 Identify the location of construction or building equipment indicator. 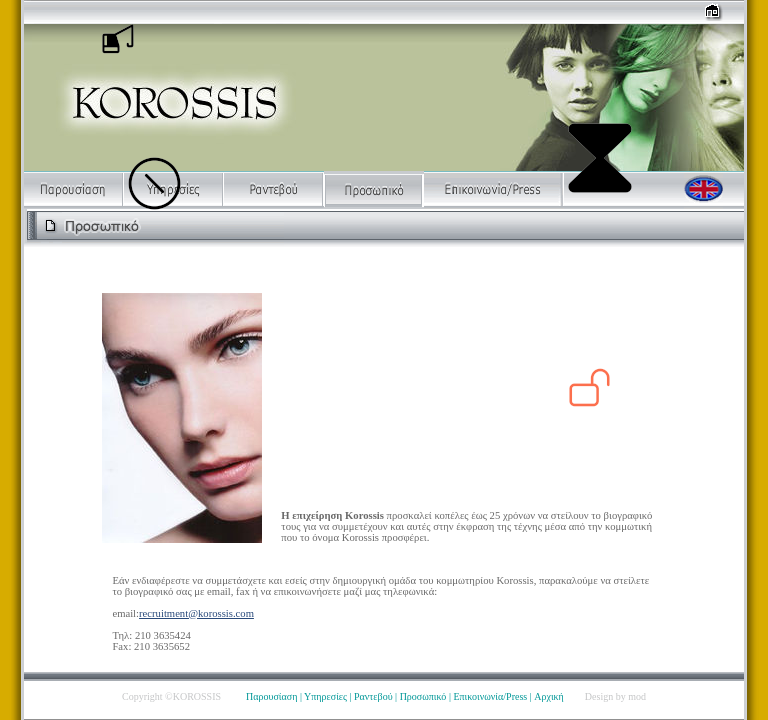
(118, 40).